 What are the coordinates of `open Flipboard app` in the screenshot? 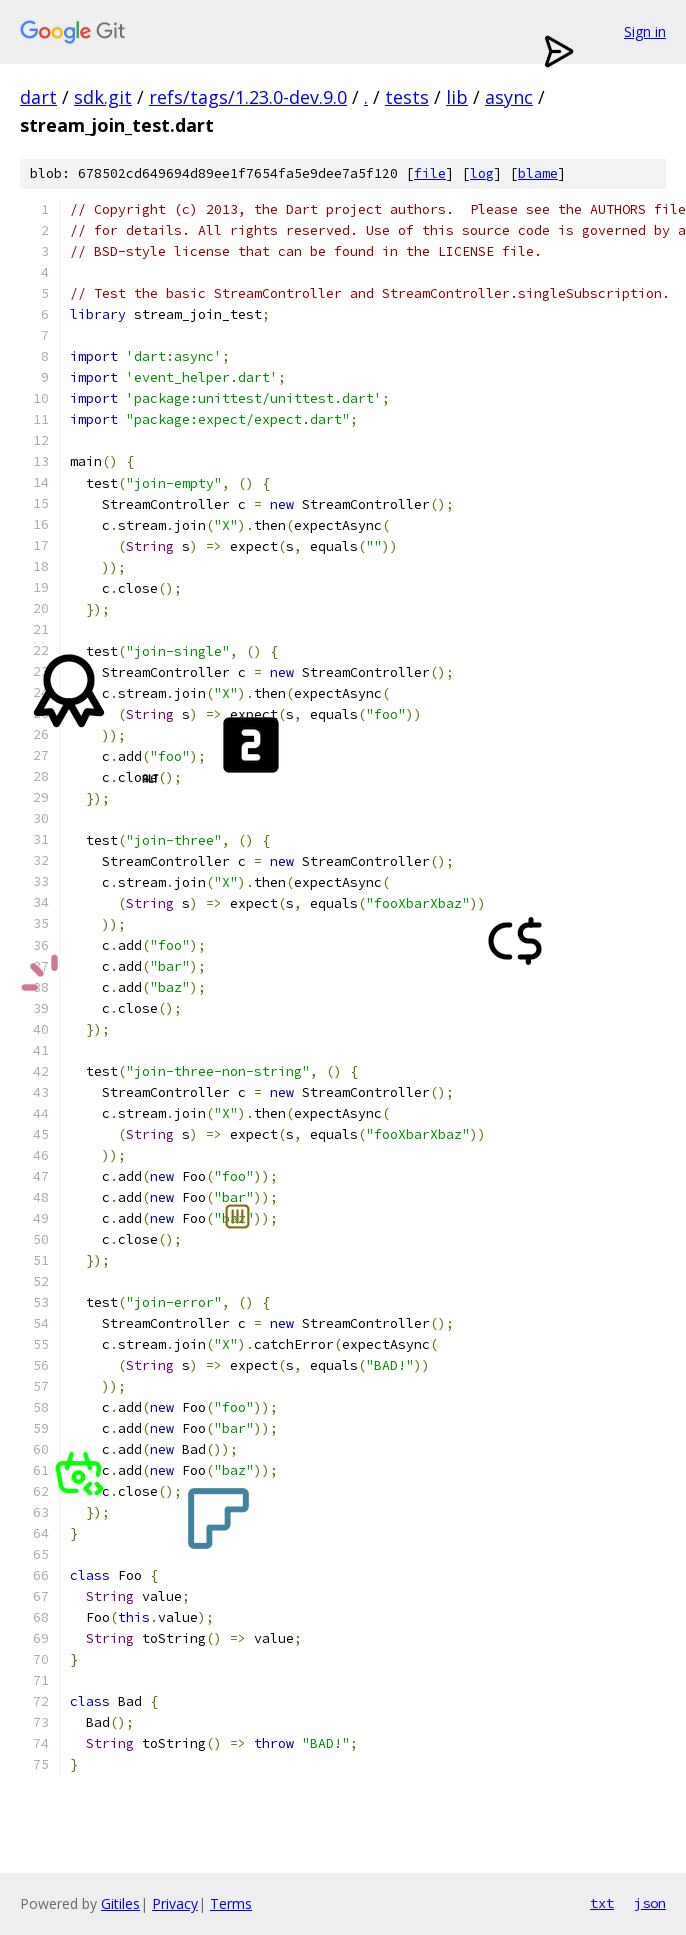 It's located at (218, 1518).